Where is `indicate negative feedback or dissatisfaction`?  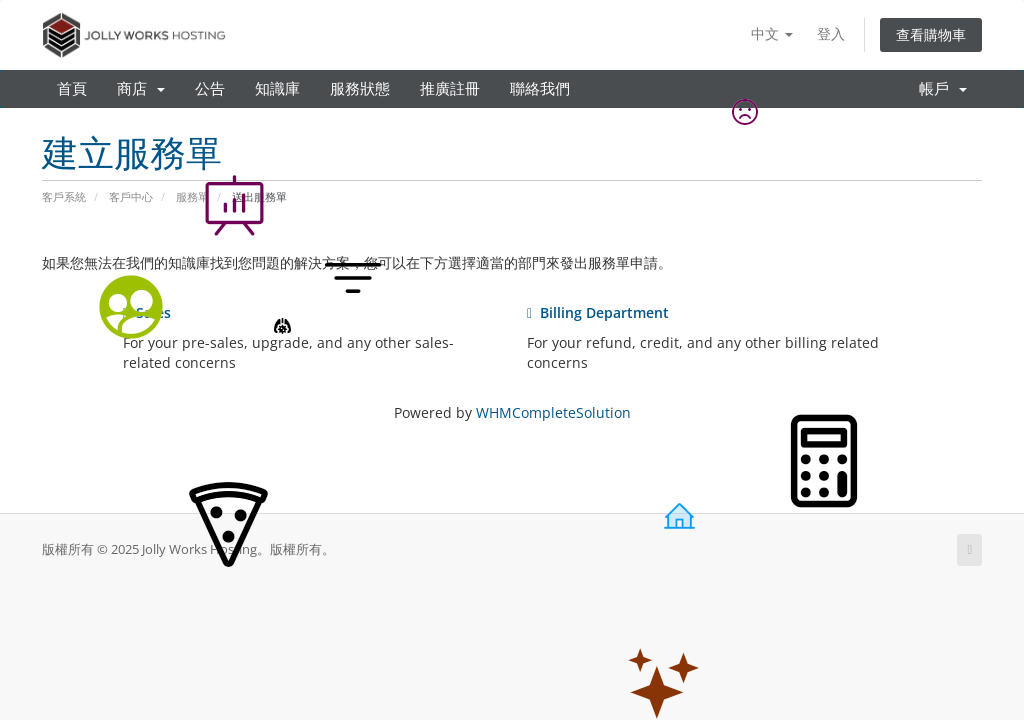 indicate negative feedback or dissatisfaction is located at coordinates (745, 112).